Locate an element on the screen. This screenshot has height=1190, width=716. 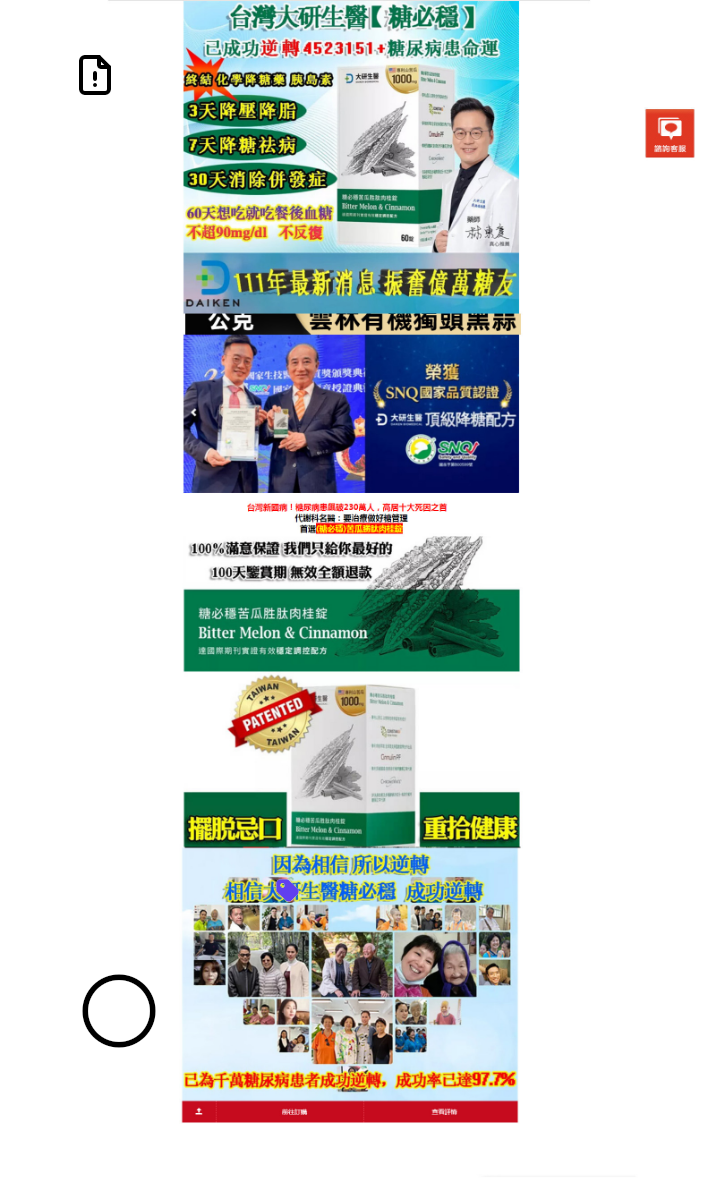
indicates a file with an error or warning is located at coordinates (95, 75).